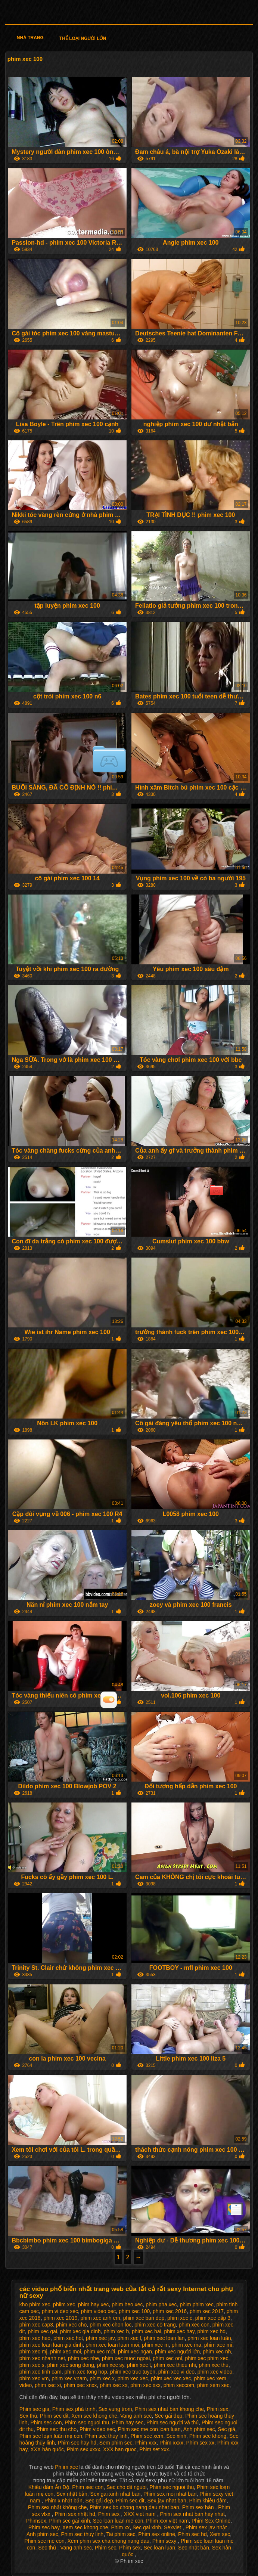 Image resolution: width=258 pixels, height=2576 pixels. What do you see at coordinates (234, 2209) in the screenshot?
I see `open task manager or running applications` at bounding box center [234, 2209].